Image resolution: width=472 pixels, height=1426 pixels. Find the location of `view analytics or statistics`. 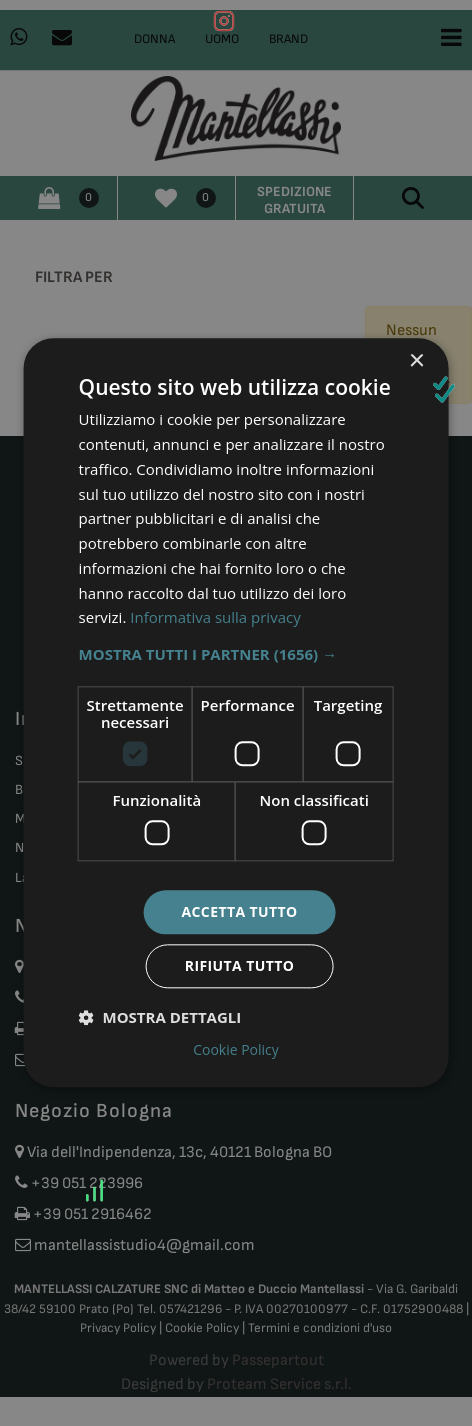

view analytics or statistics is located at coordinates (94, 1190).